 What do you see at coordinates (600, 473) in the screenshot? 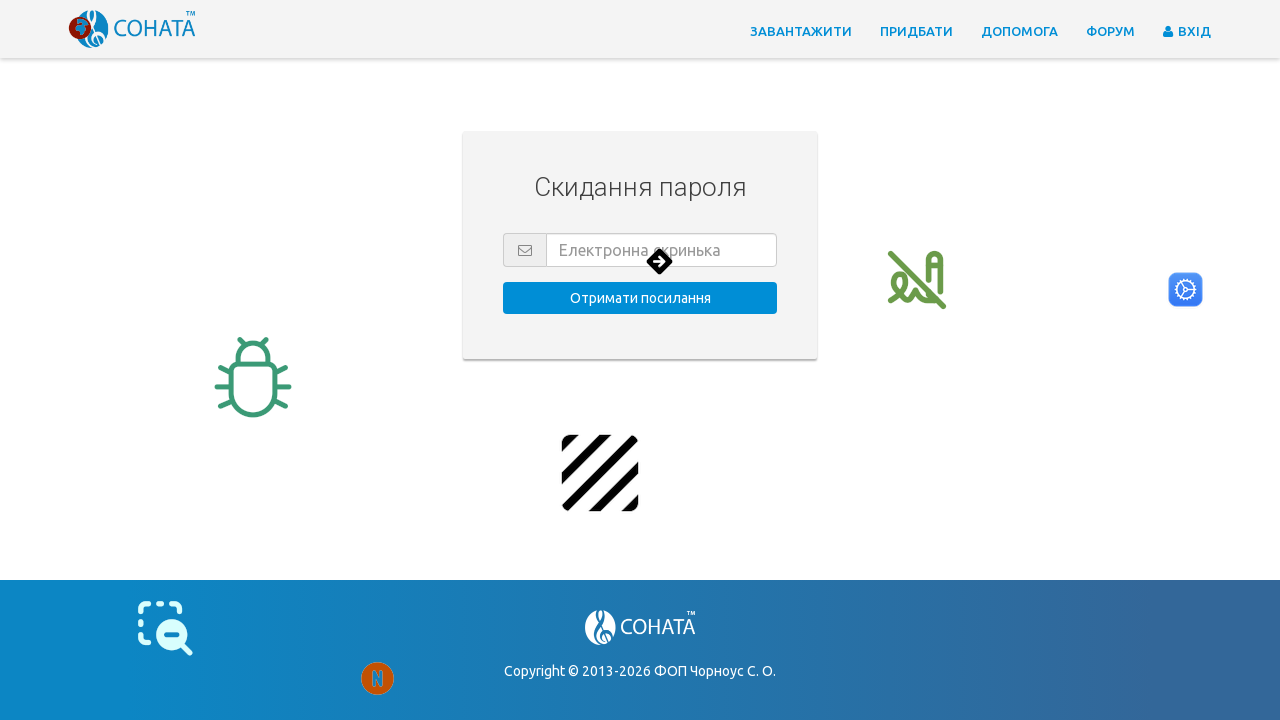
I see `apply a texture or pattern overlay` at bounding box center [600, 473].